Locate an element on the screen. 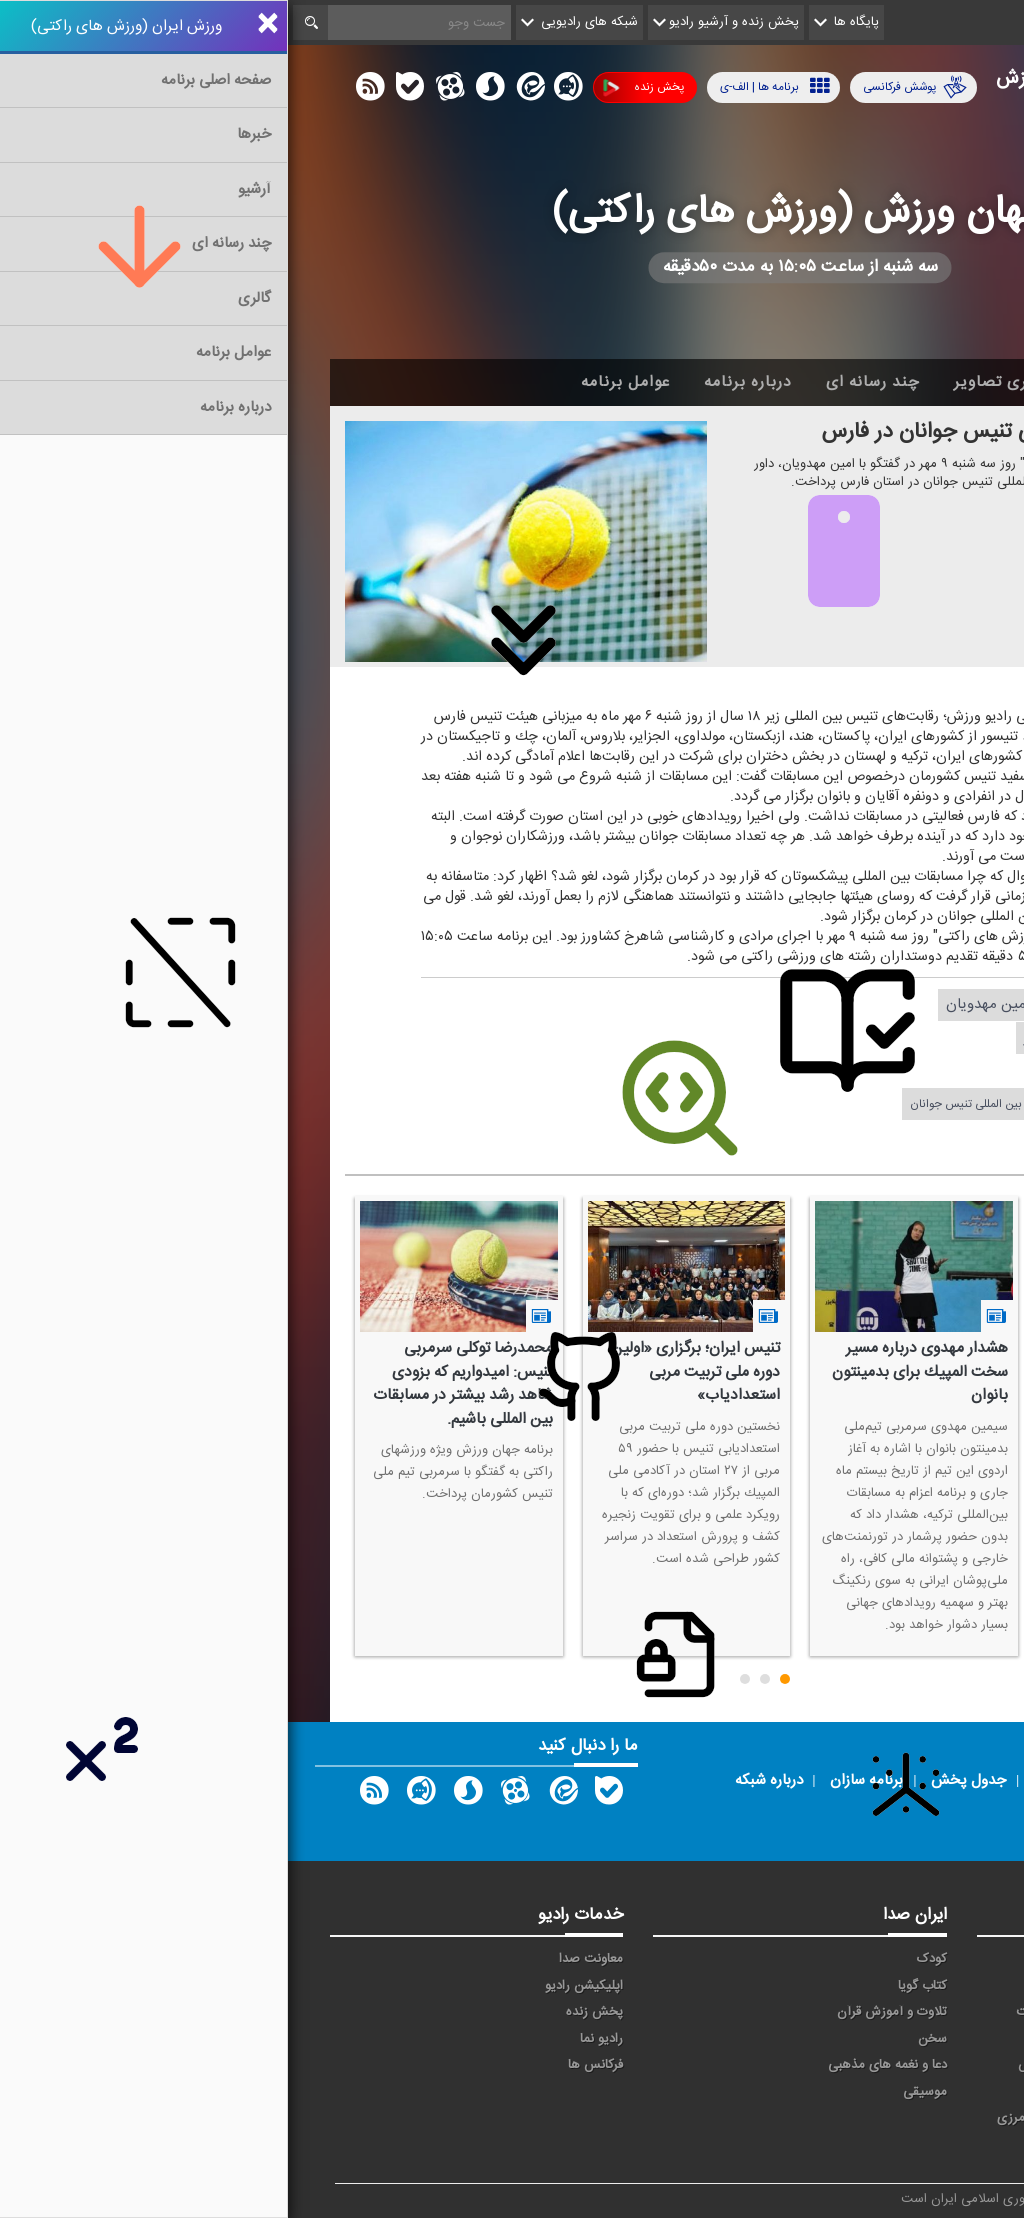 This screenshot has height=2218, width=1024. view 3D scatter plot visualization is located at coordinates (906, 1786).